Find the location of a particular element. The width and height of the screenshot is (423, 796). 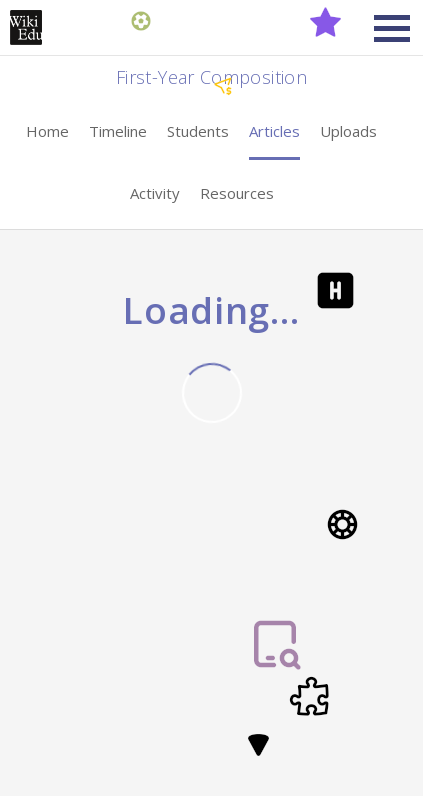

filter or sort content is located at coordinates (258, 745).